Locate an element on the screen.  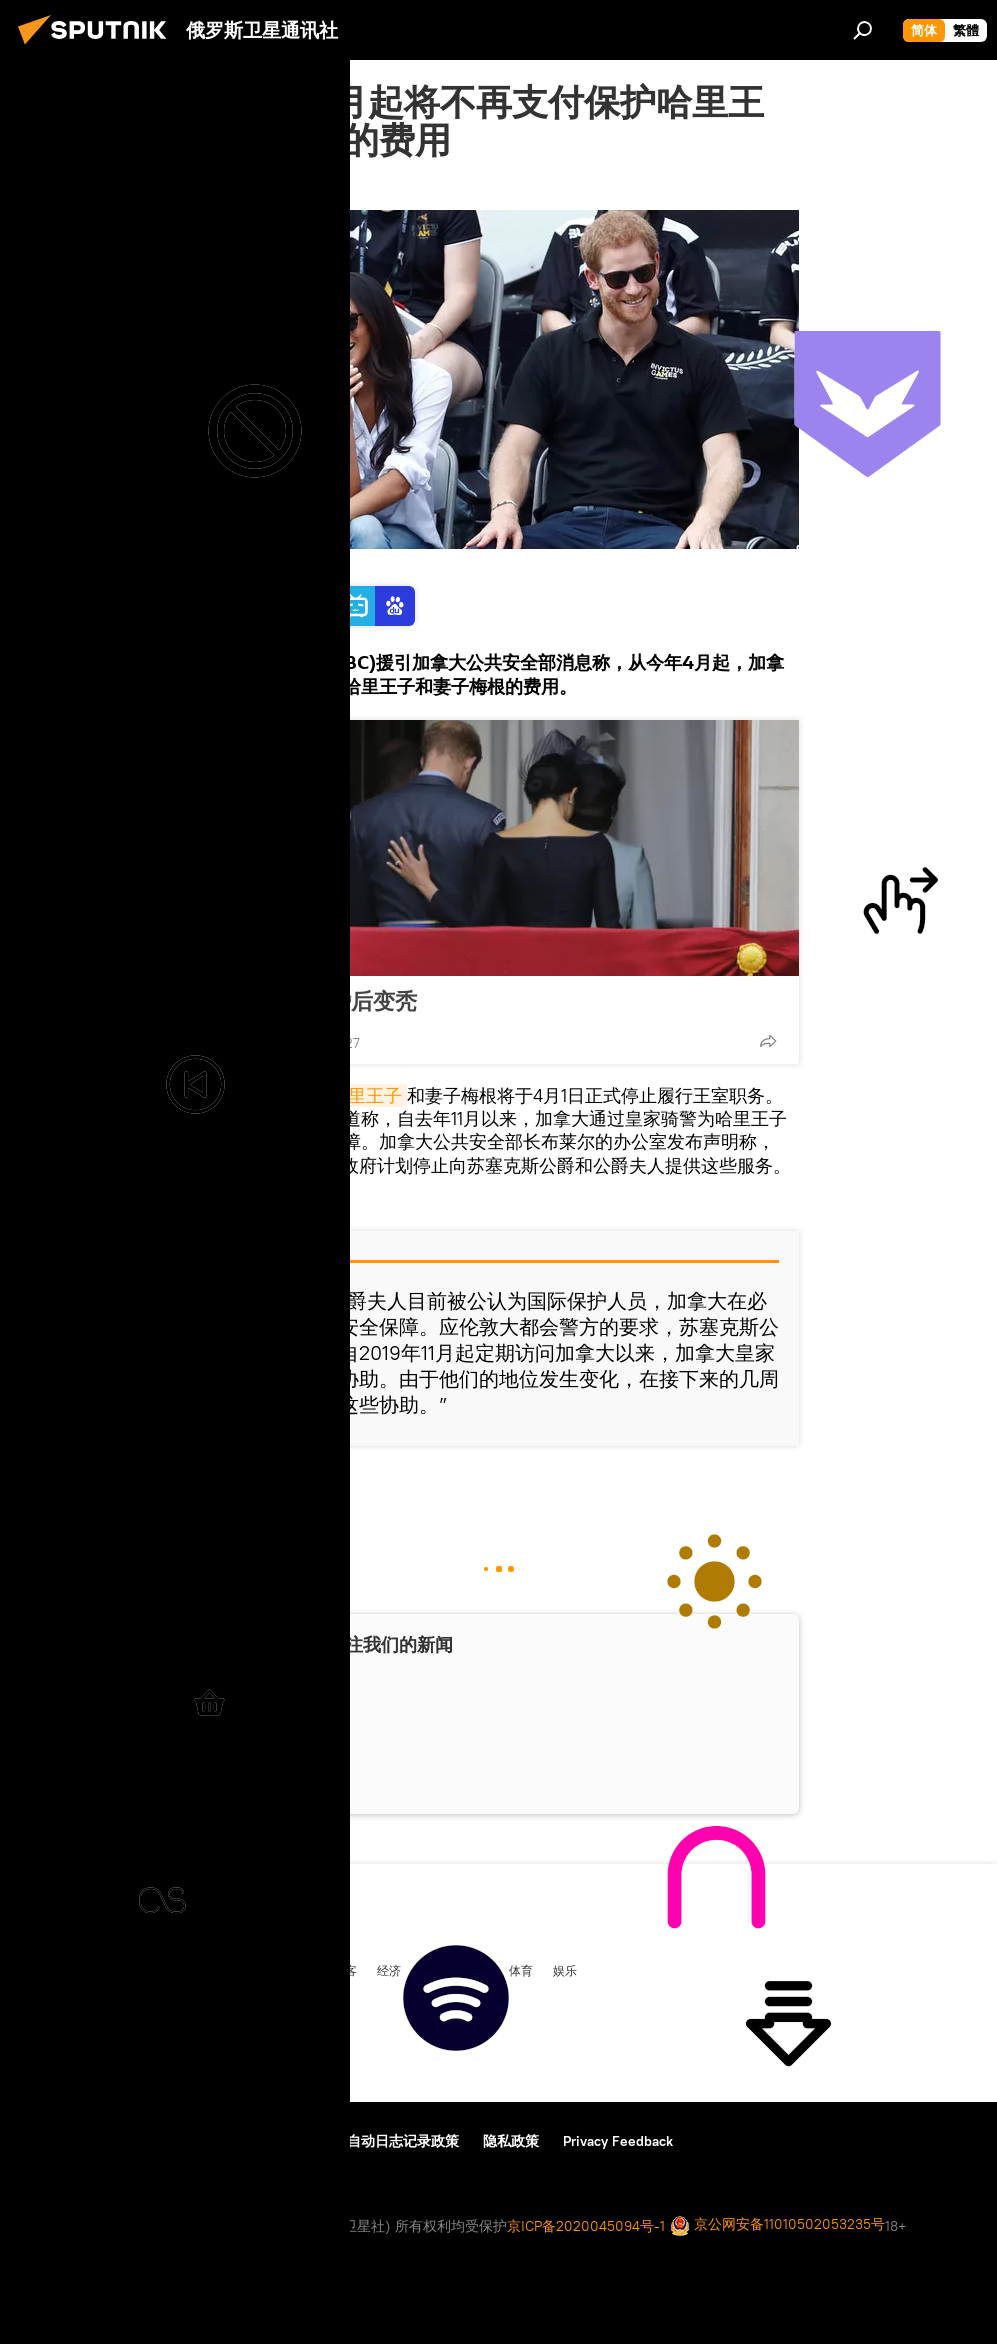
indicates set intersection in a data or math application is located at coordinates (716, 1879).